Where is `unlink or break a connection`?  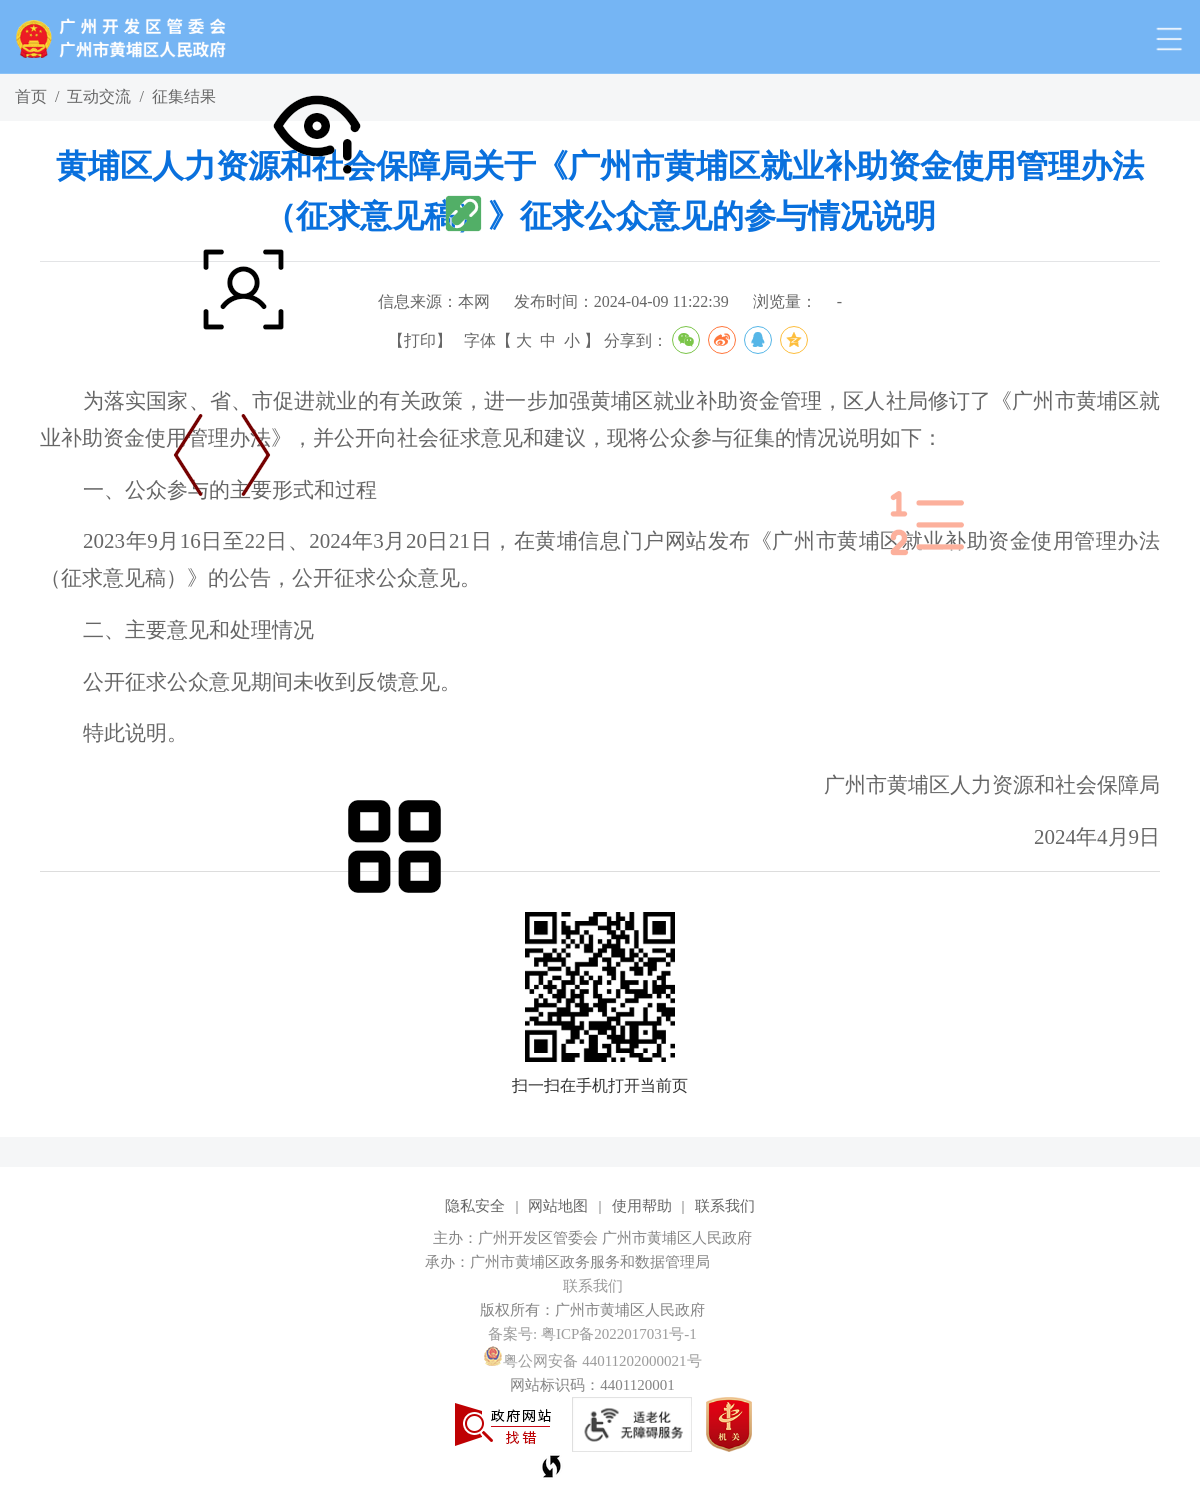 unlink or break a connection is located at coordinates (463, 213).